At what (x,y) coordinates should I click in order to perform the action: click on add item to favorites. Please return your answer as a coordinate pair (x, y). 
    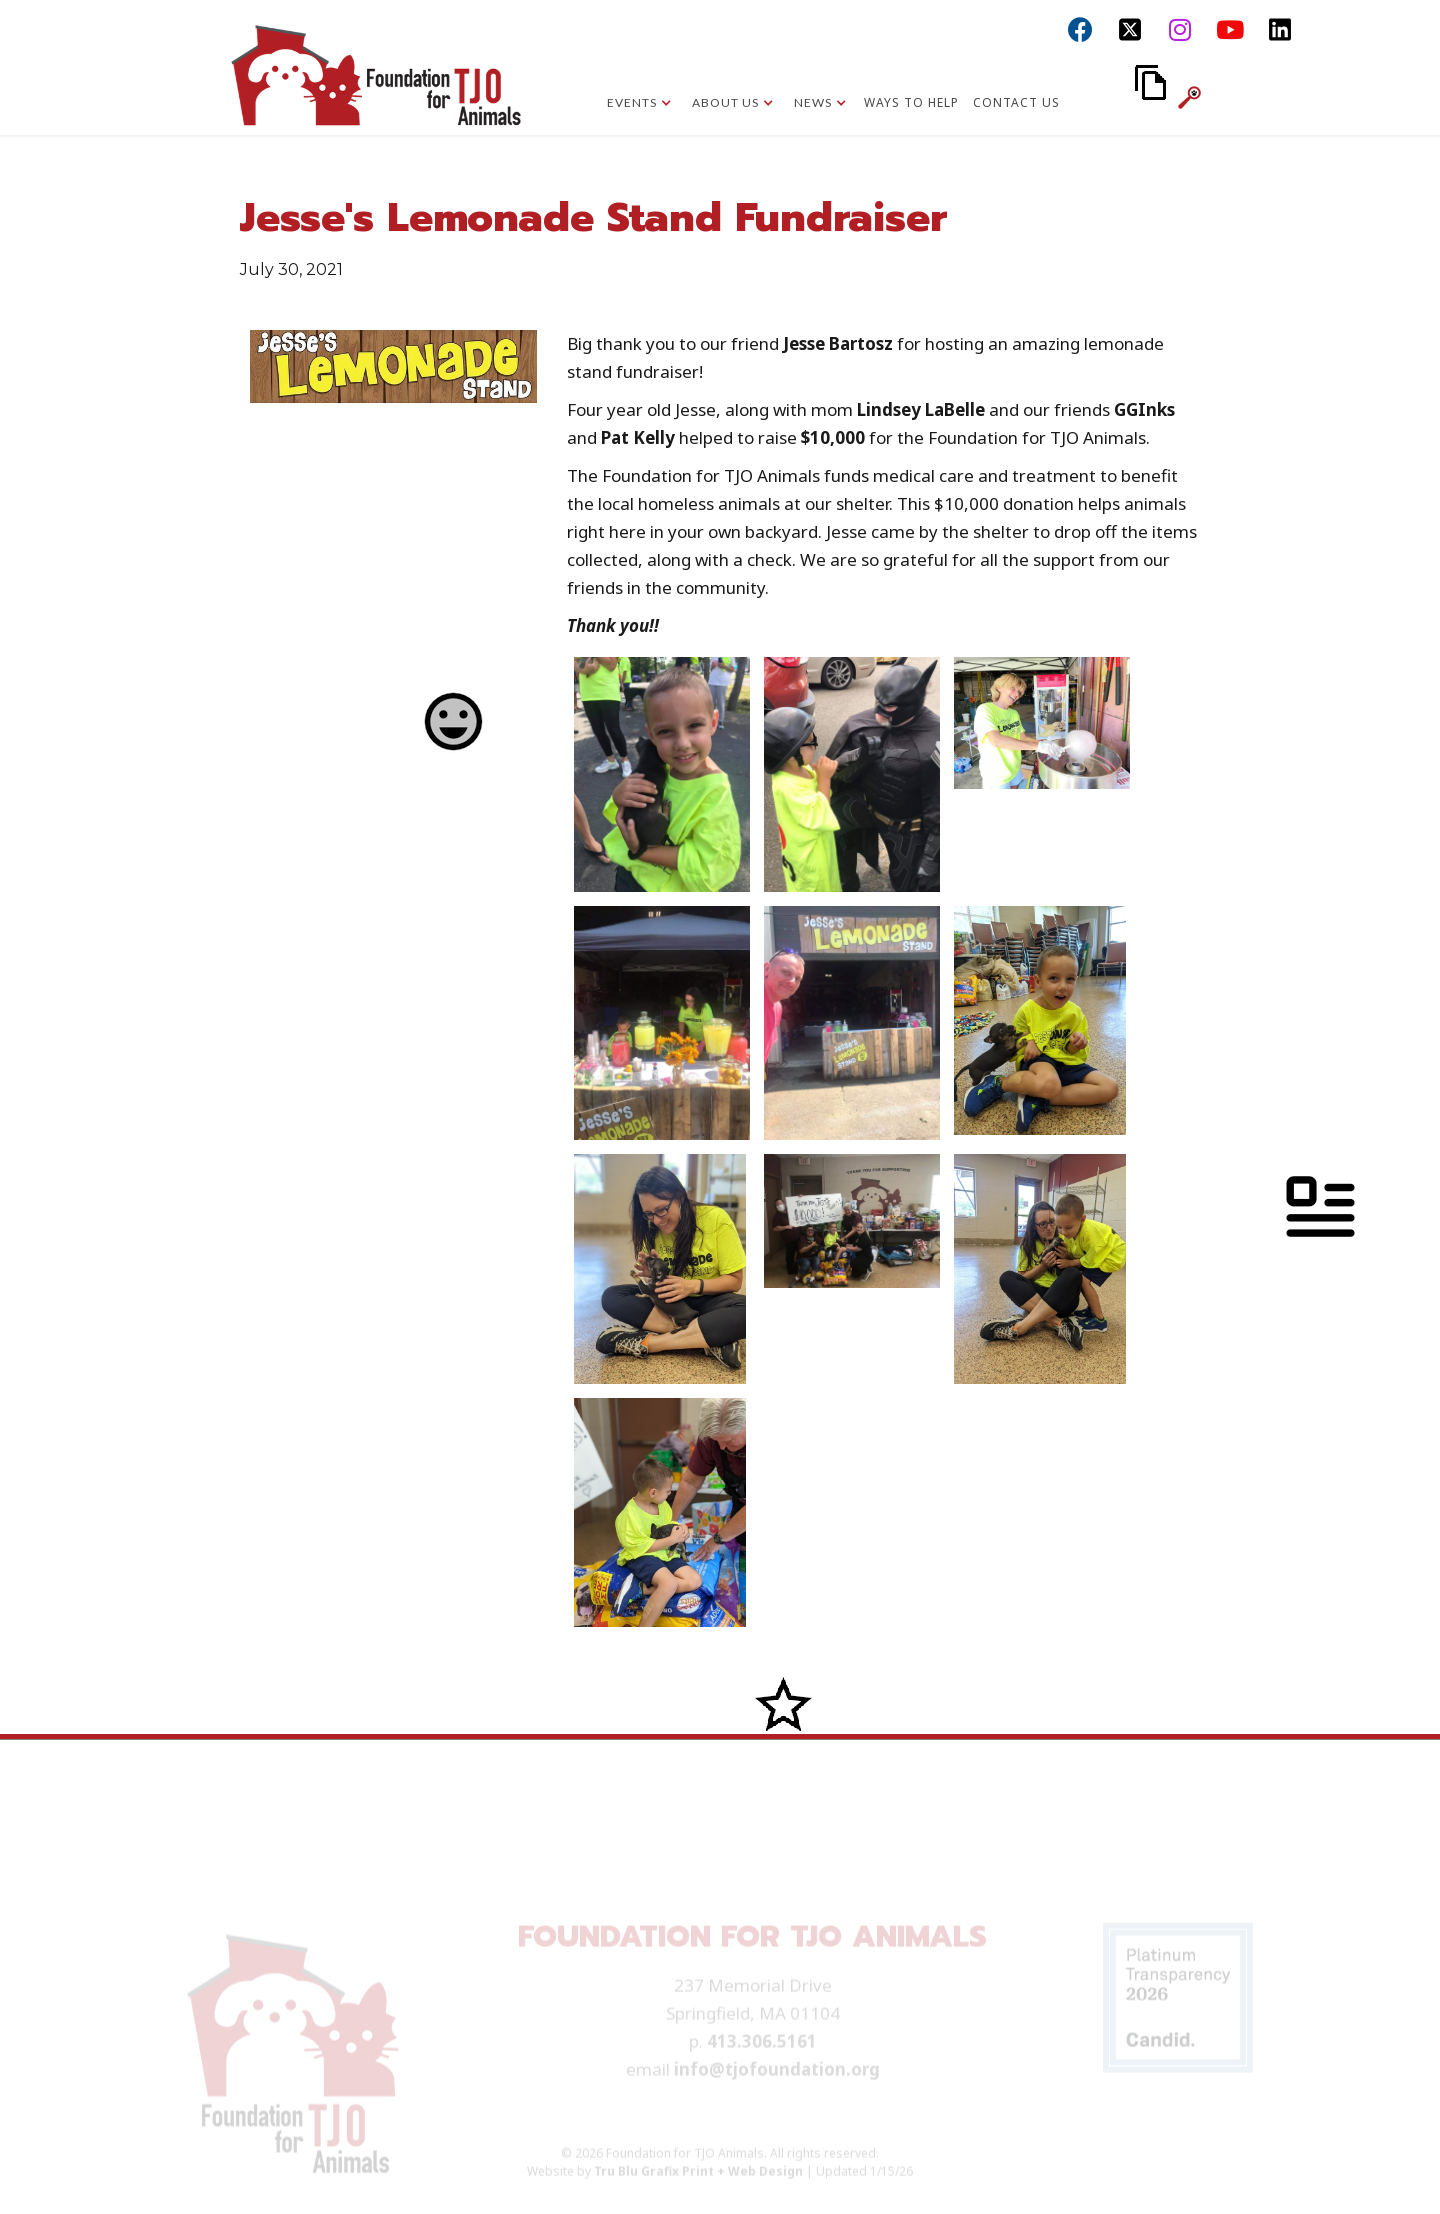
    Looking at the image, I should click on (783, 1705).